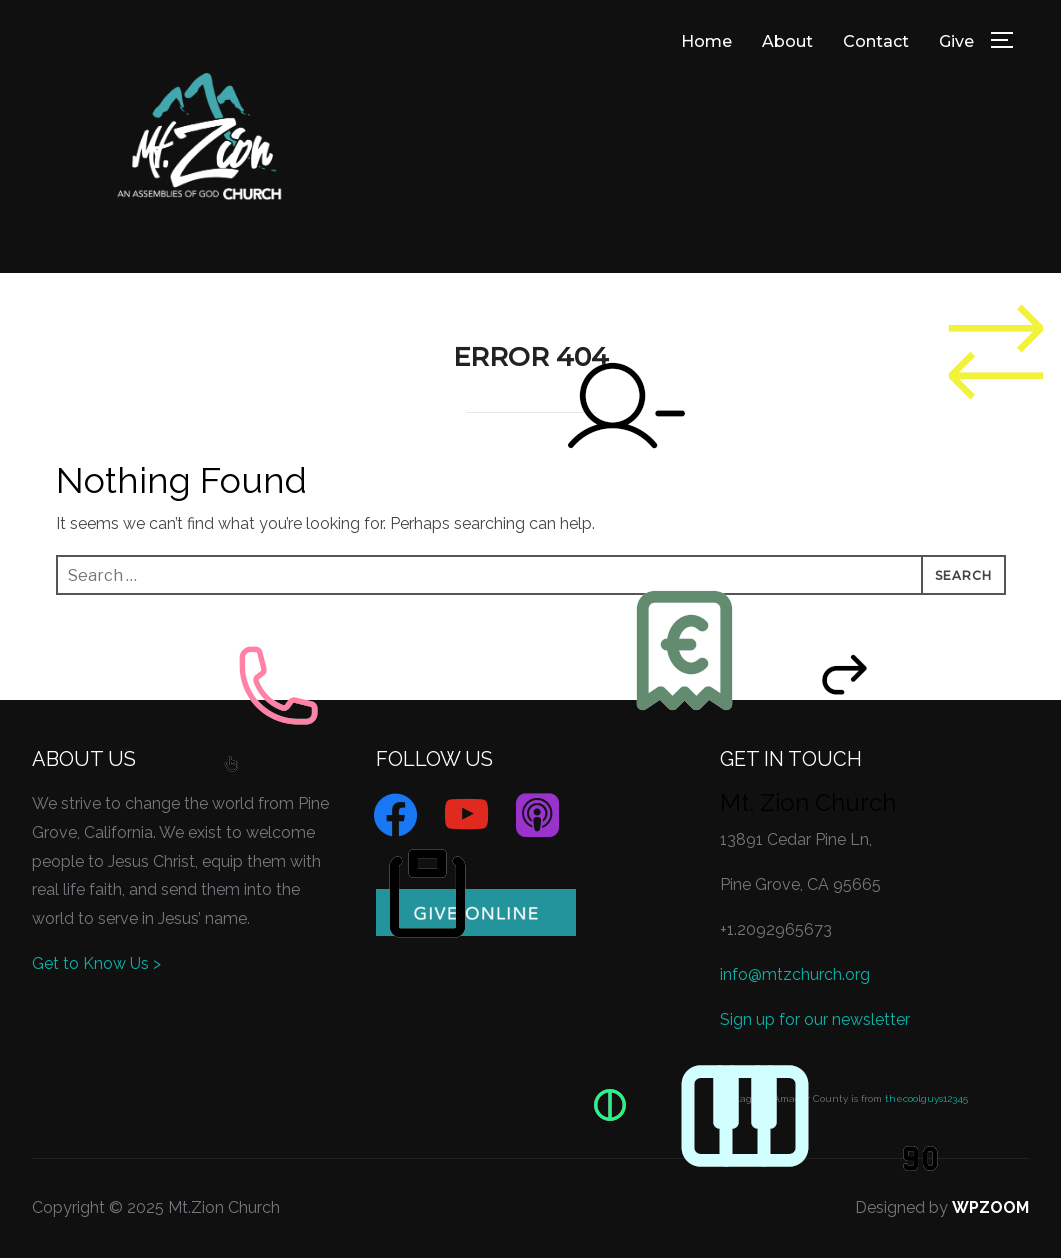 This screenshot has height=1258, width=1061. What do you see at coordinates (920, 1158) in the screenshot?
I see `displays the number 90 as a badge or counter` at bounding box center [920, 1158].